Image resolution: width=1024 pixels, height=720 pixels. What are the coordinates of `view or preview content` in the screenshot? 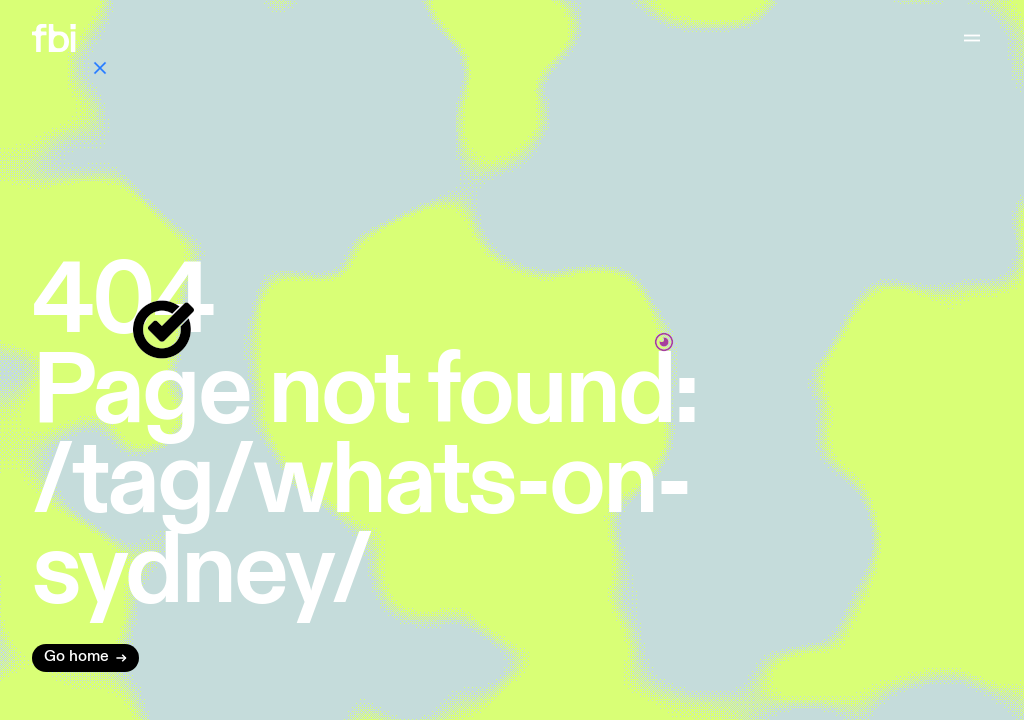 It's located at (664, 342).